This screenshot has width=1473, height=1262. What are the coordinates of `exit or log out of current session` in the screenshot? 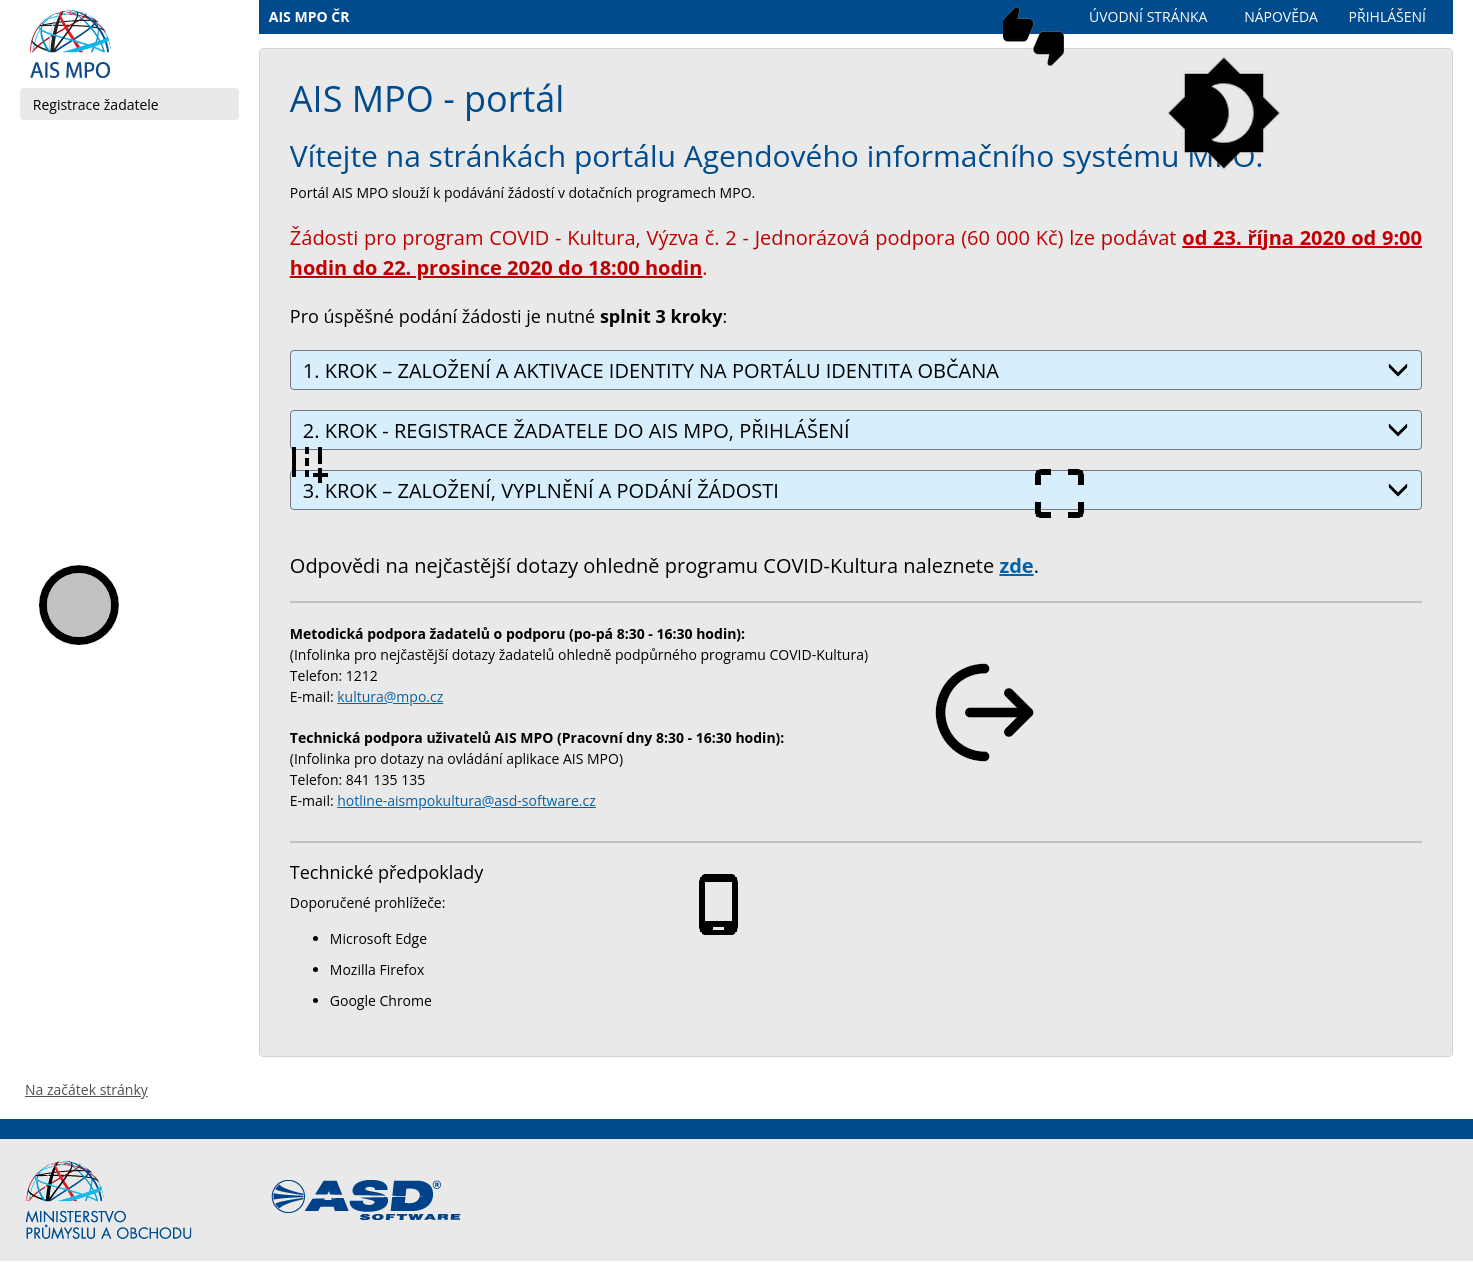 It's located at (984, 712).